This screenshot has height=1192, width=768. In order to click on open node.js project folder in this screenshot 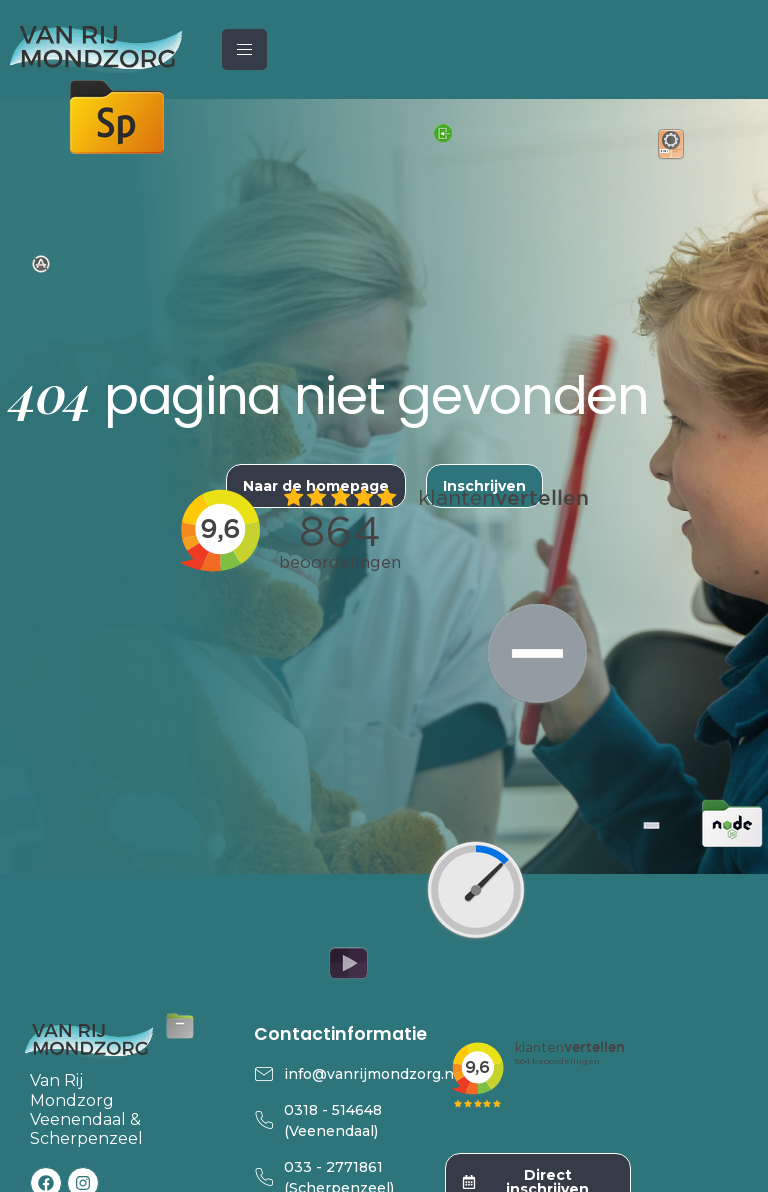, I will do `click(732, 825)`.